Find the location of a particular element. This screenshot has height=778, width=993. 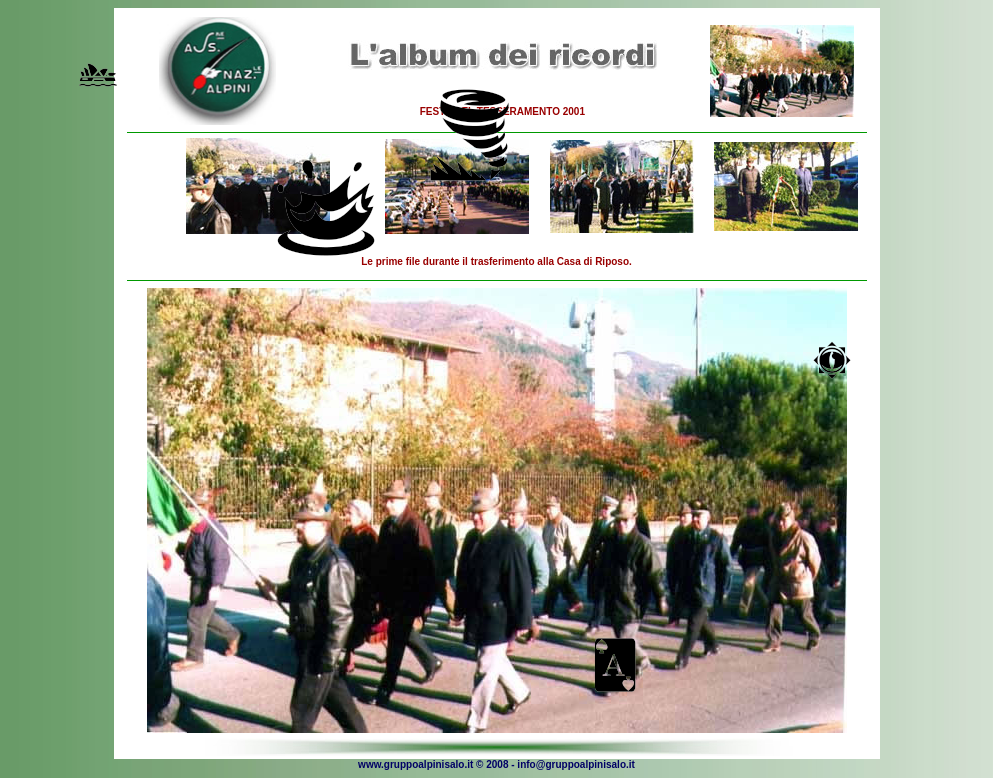

indicates severe weather alert or tornado warning is located at coordinates (476, 135).